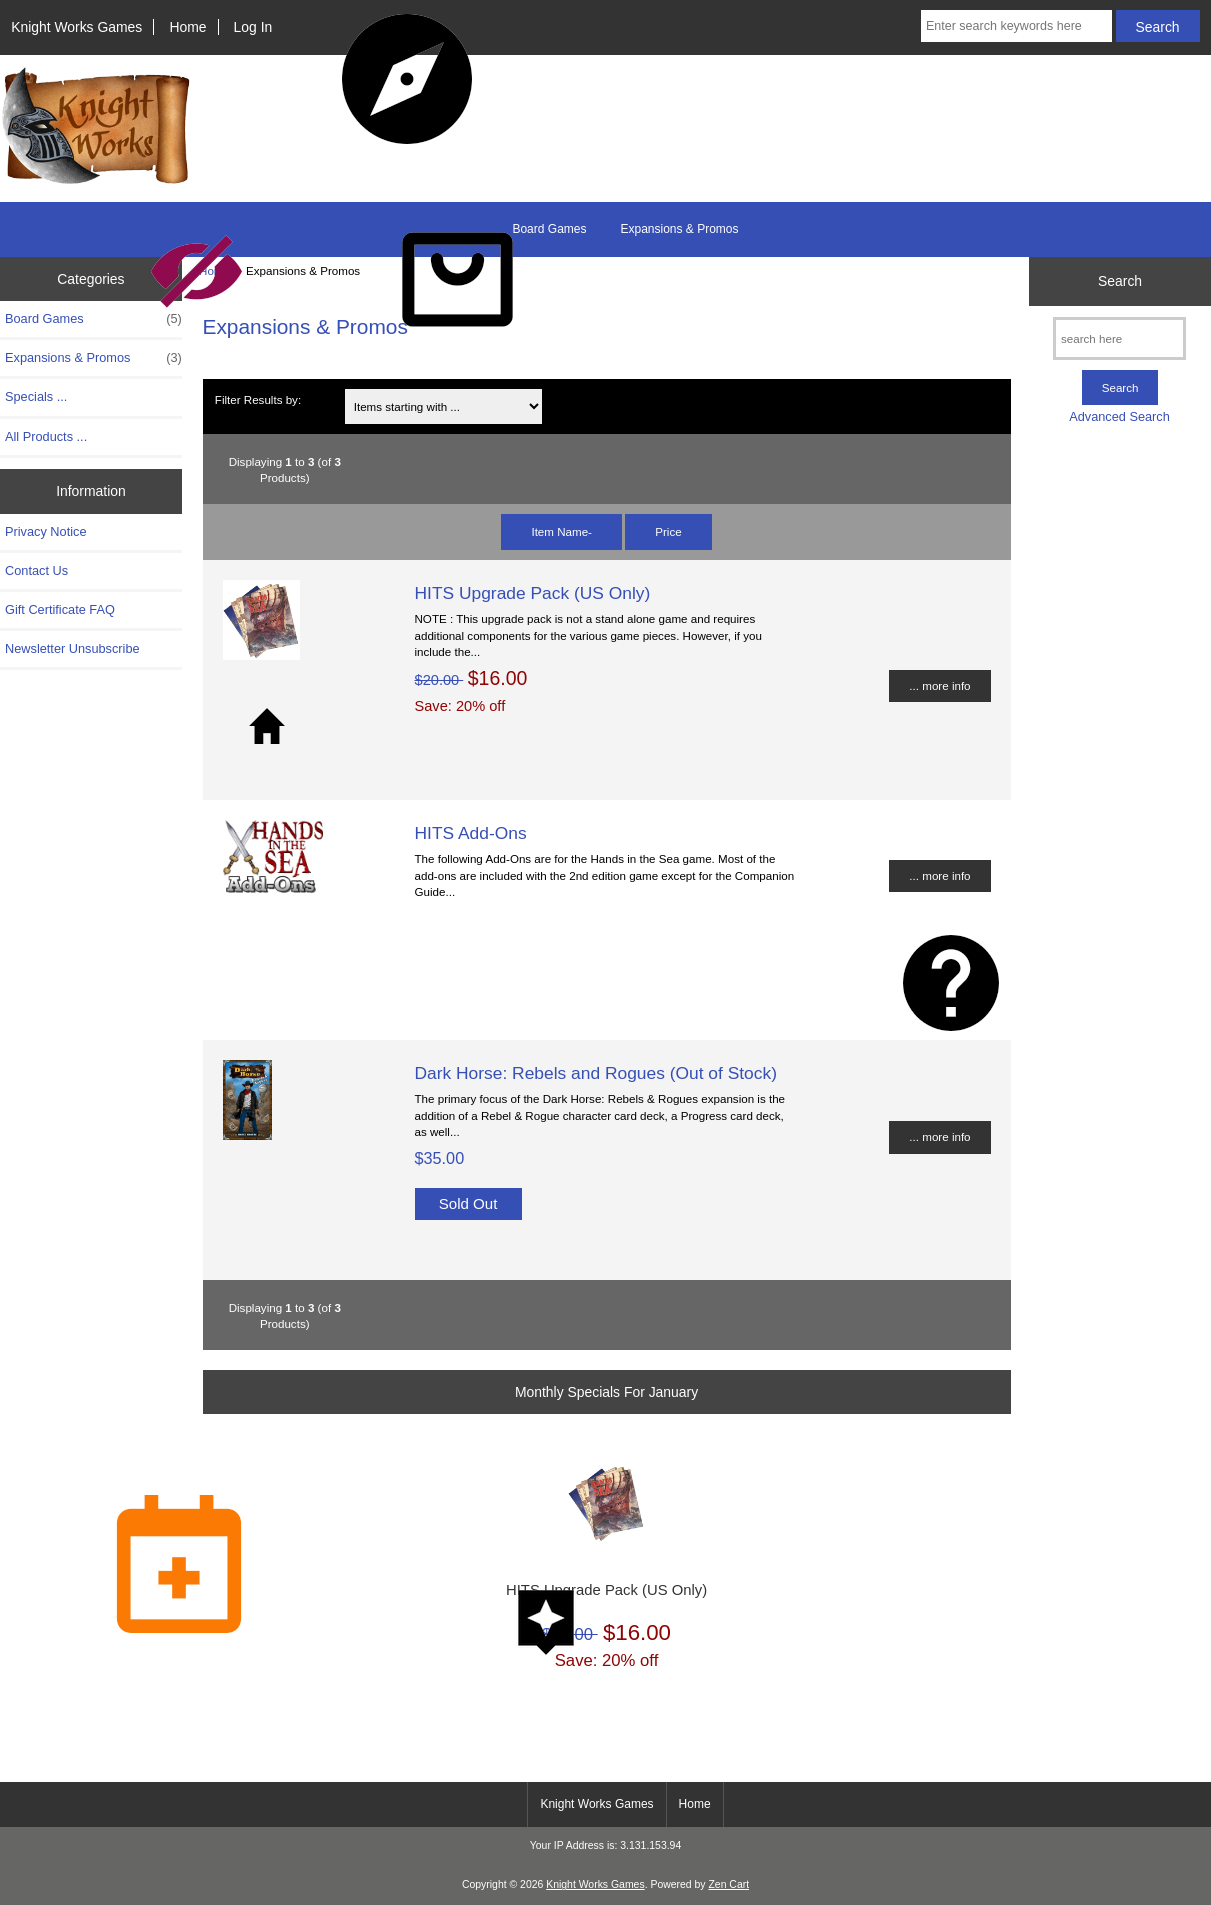 The width and height of the screenshot is (1211, 1905). What do you see at coordinates (179, 1564) in the screenshot?
I see `add a new calendar event` at bounding box center [179, 1564].